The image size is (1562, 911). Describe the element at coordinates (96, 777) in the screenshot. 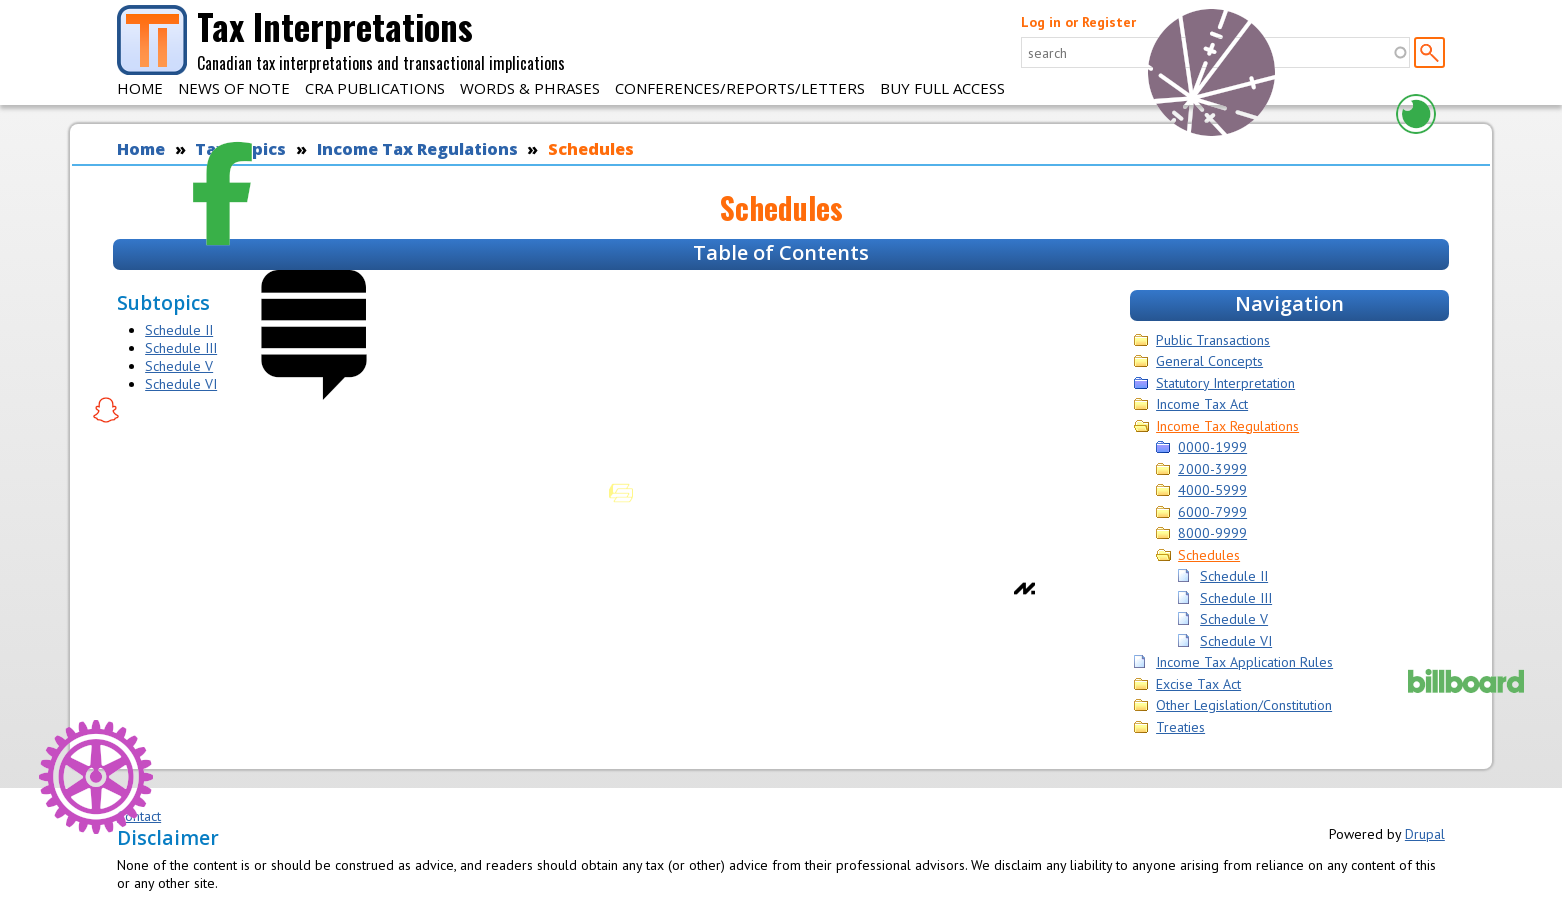

I see `Rotary International organization logo` at that location.